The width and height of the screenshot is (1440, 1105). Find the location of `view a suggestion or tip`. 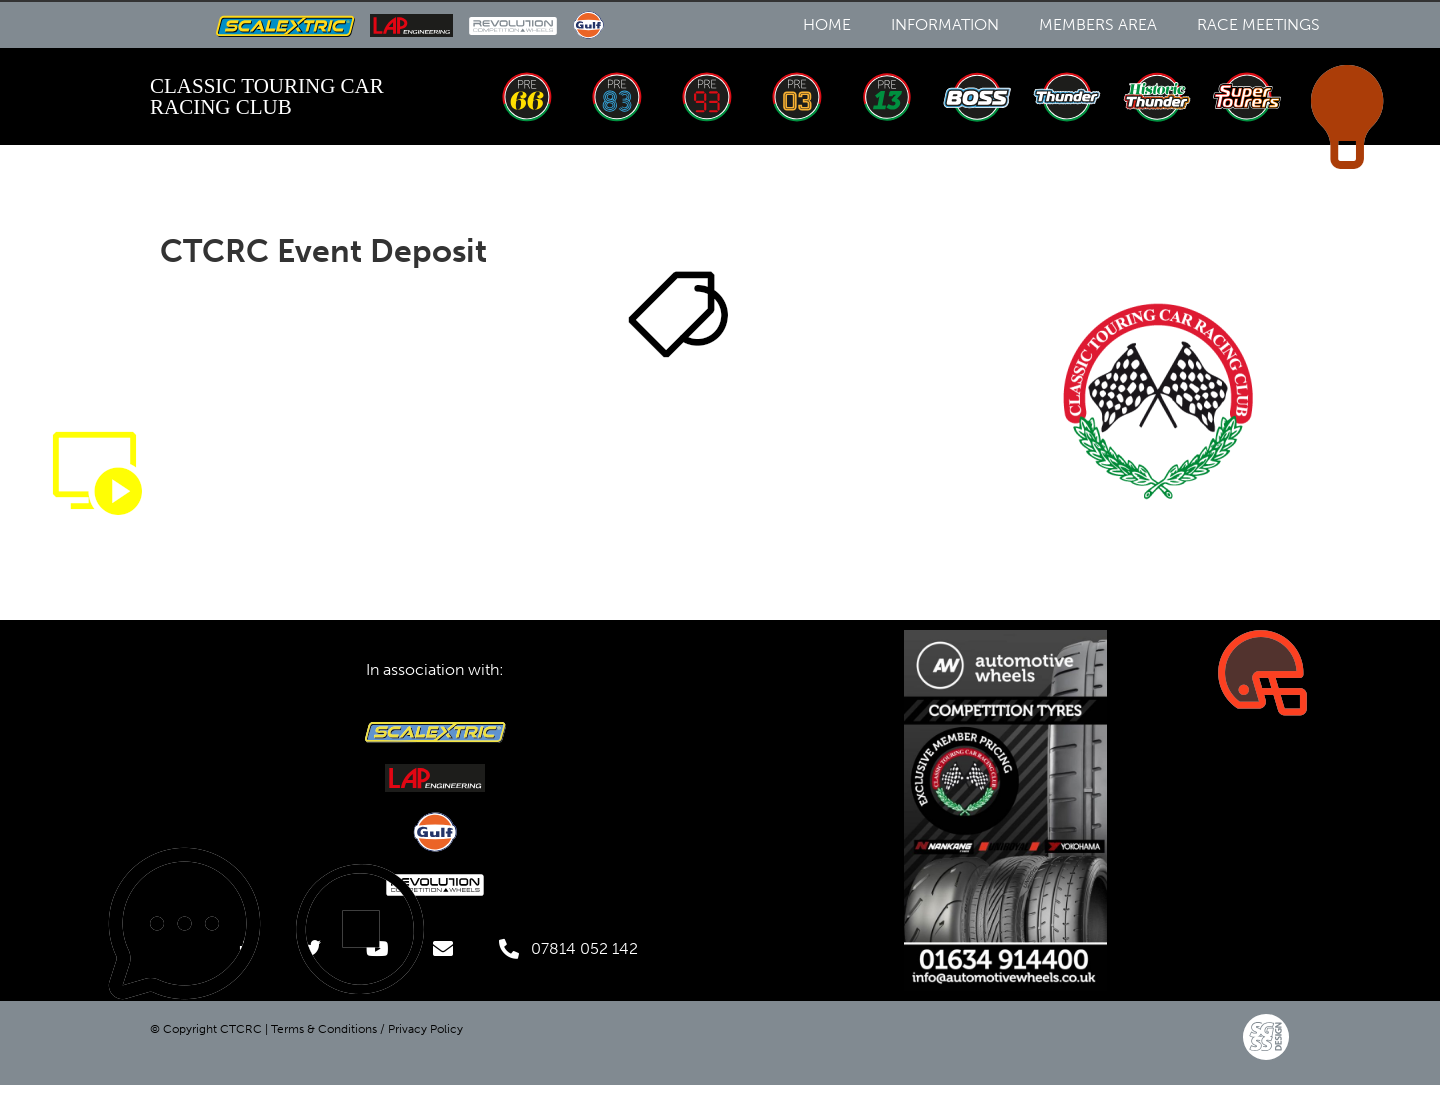

view a suggestion or tip is located at coordinates (1343, 121).